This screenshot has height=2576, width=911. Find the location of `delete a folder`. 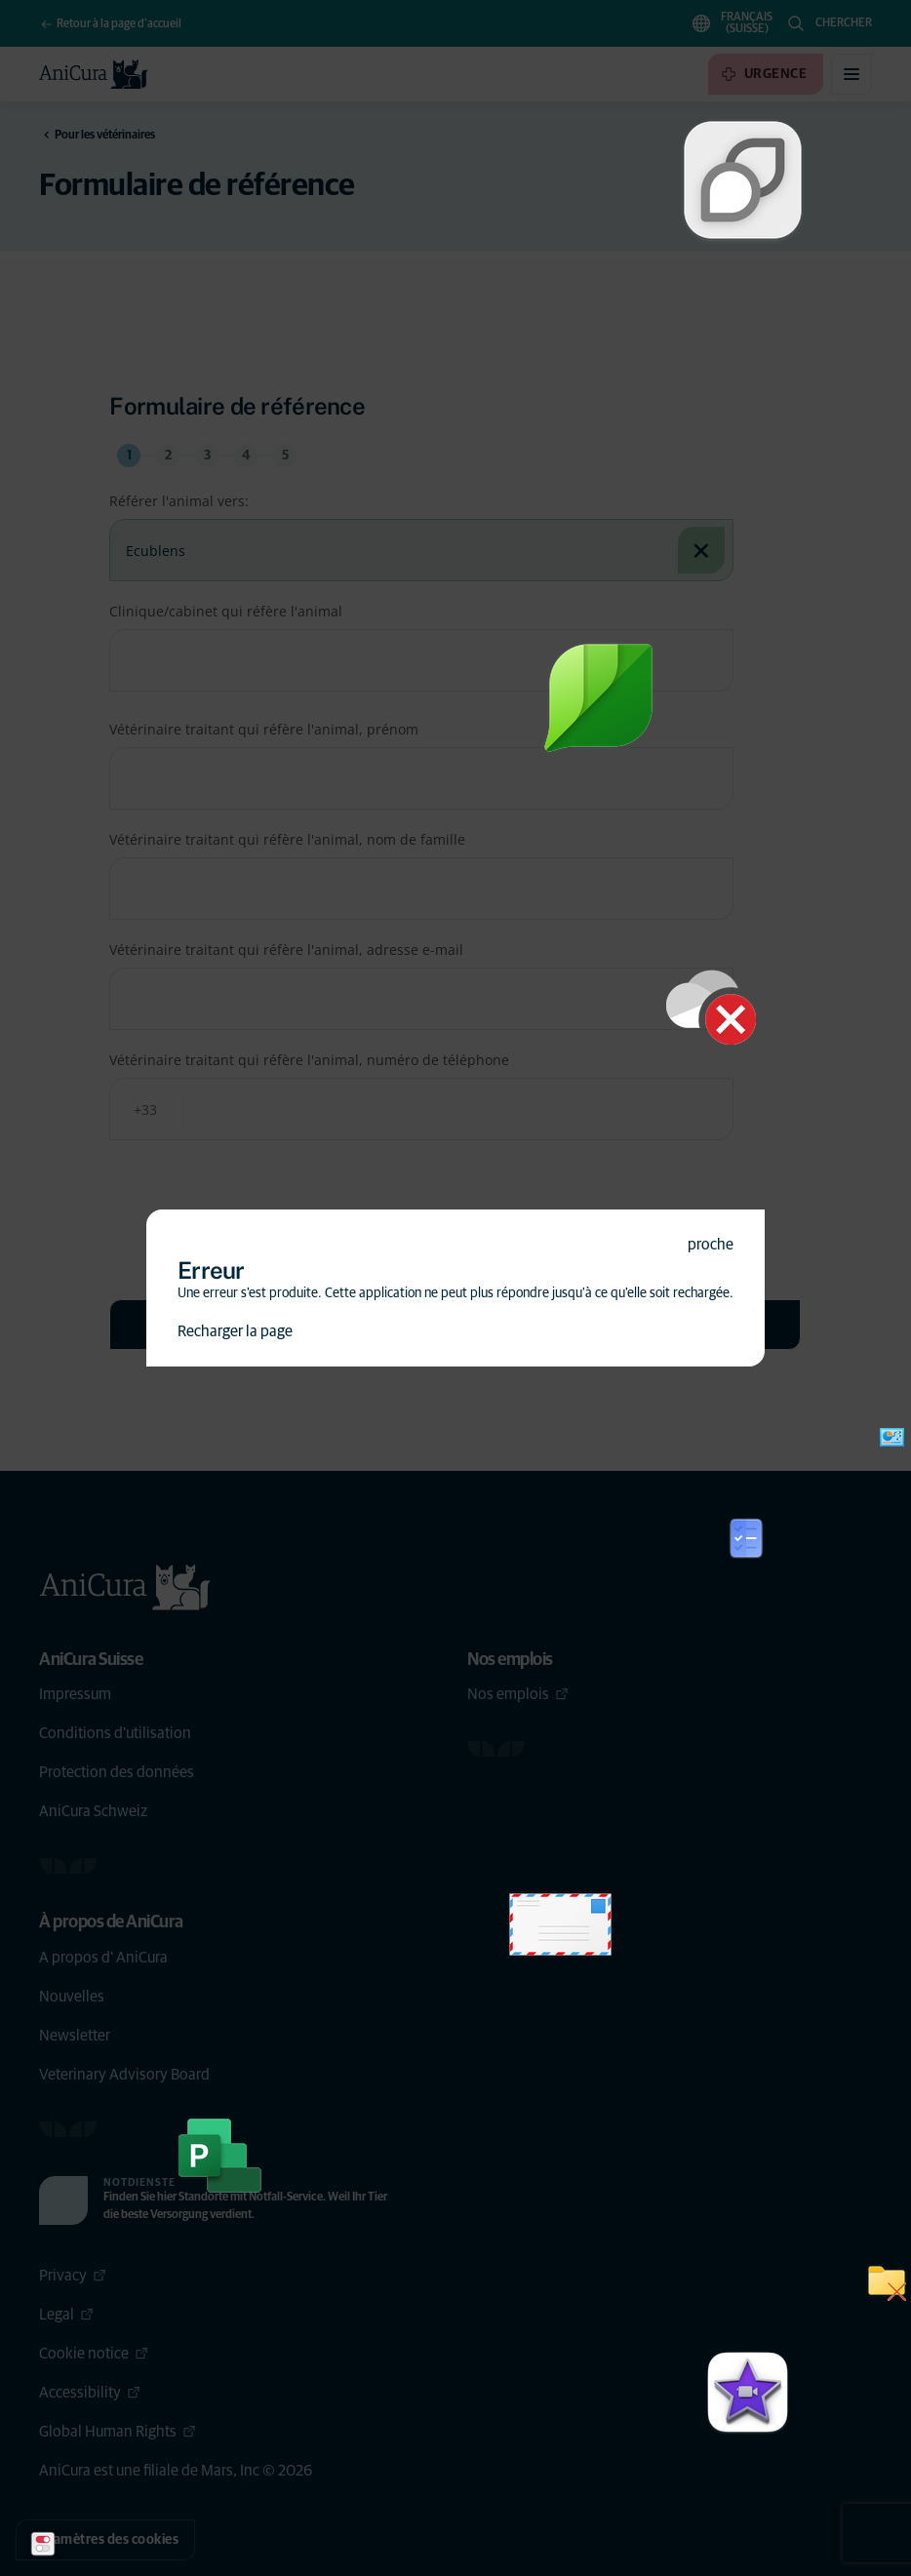

delete a folder is located at coordinates (887, 2281).